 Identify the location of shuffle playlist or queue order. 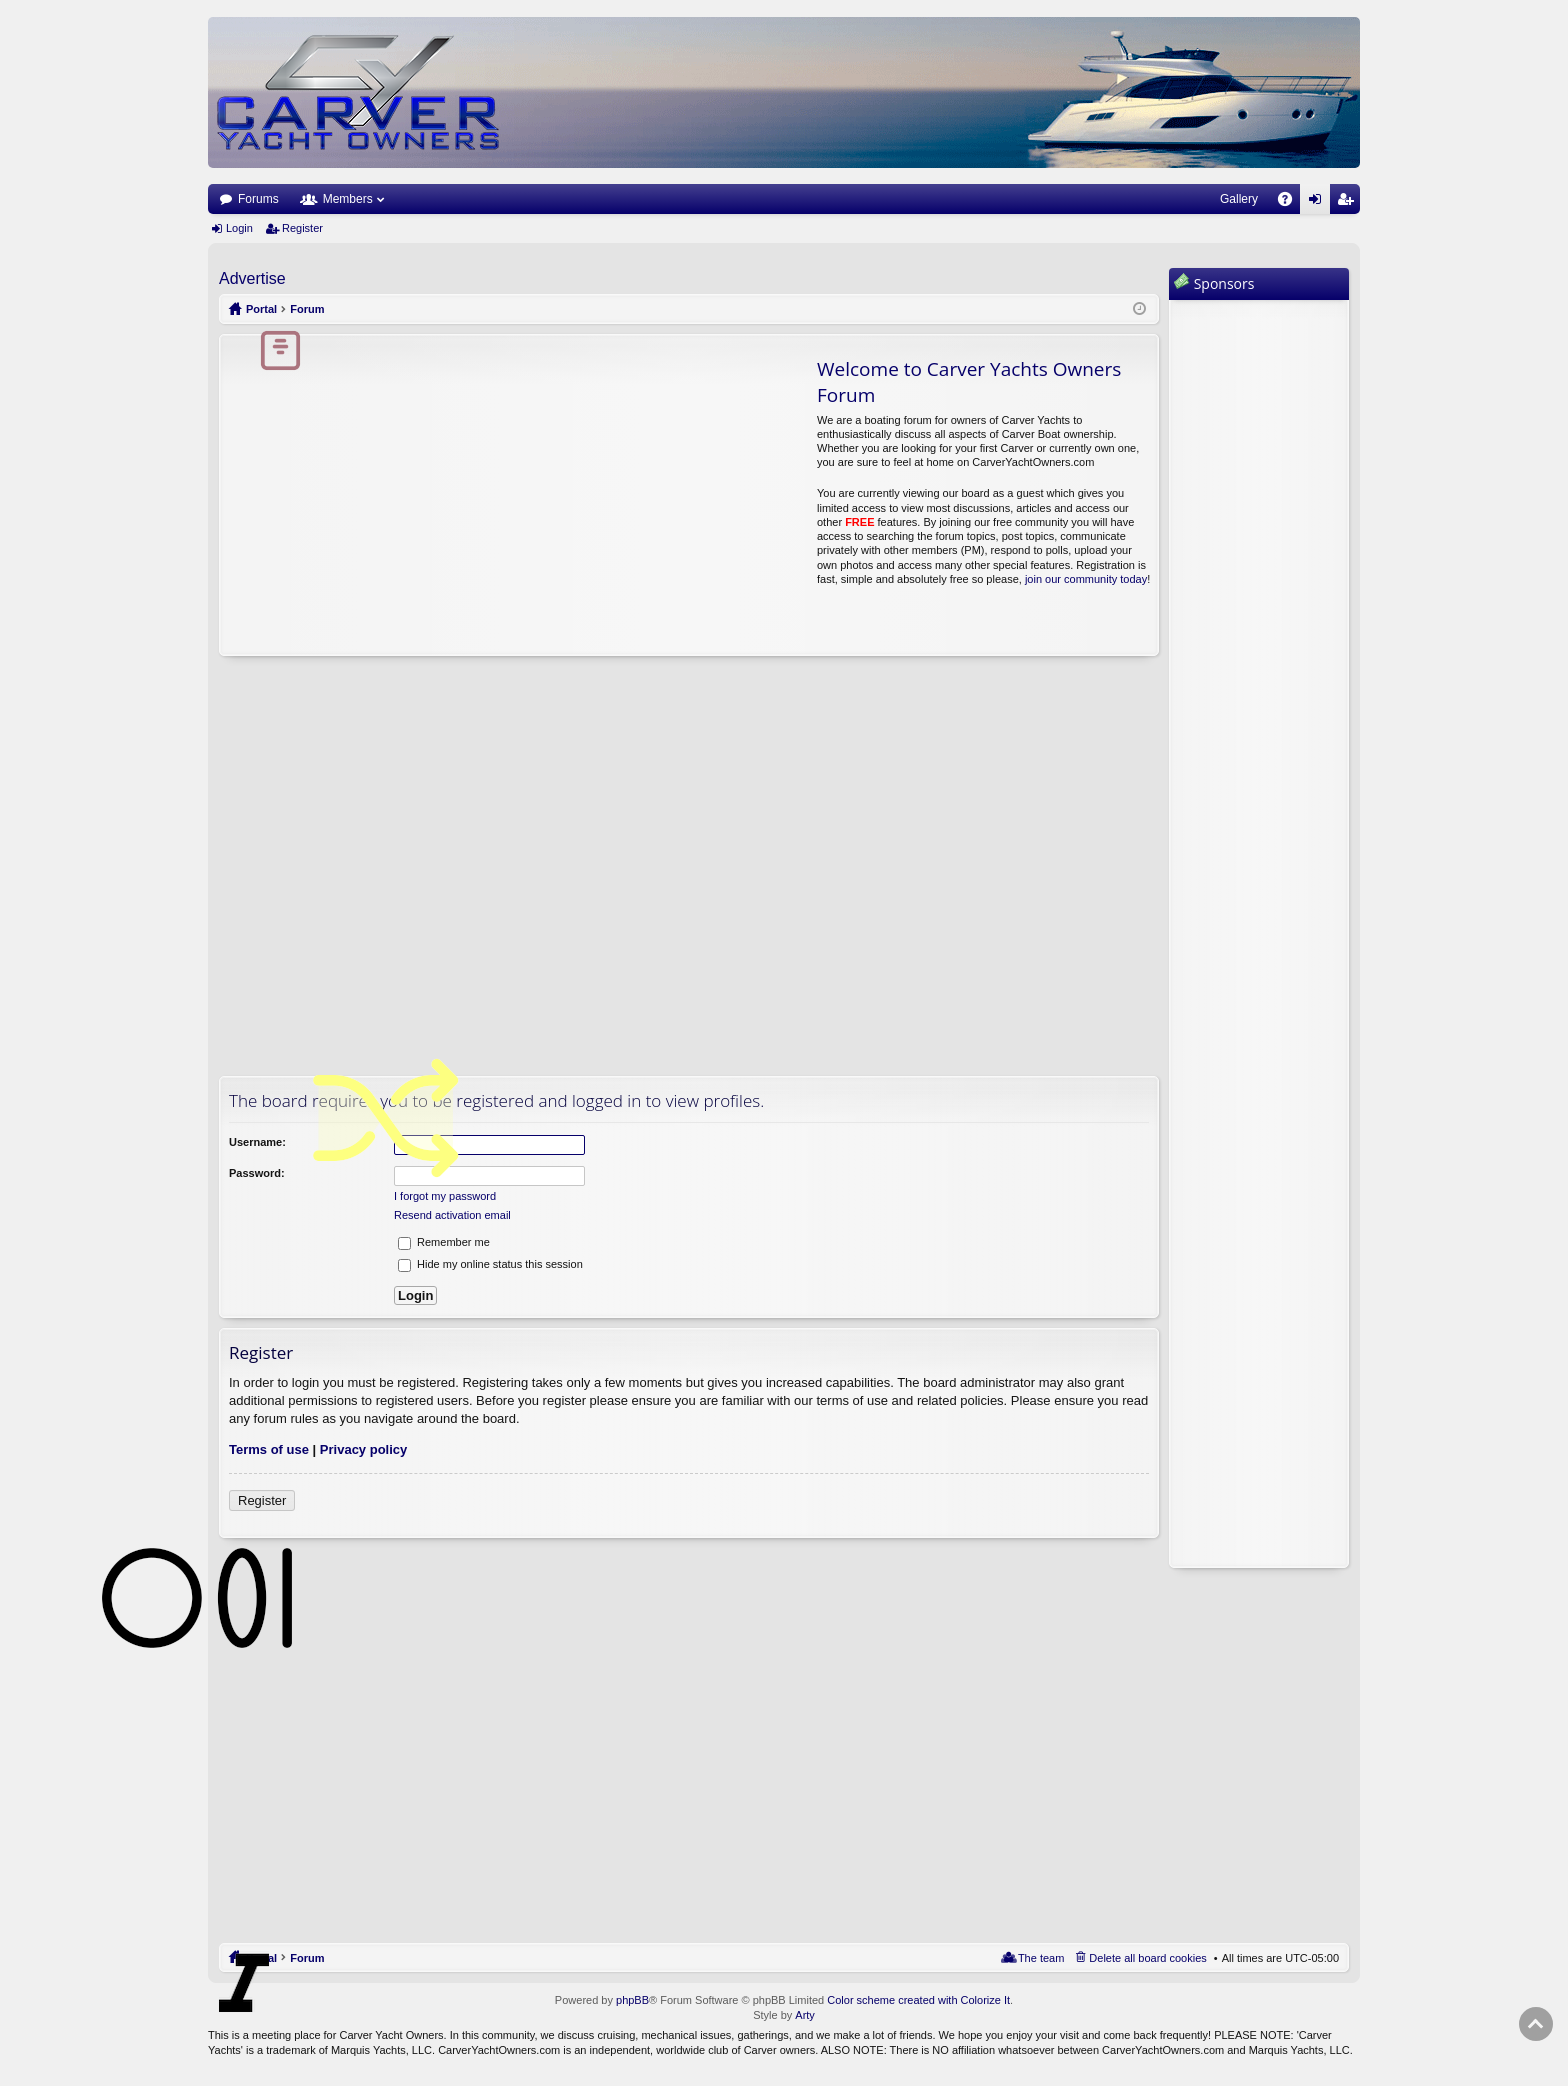
(383, 1118).